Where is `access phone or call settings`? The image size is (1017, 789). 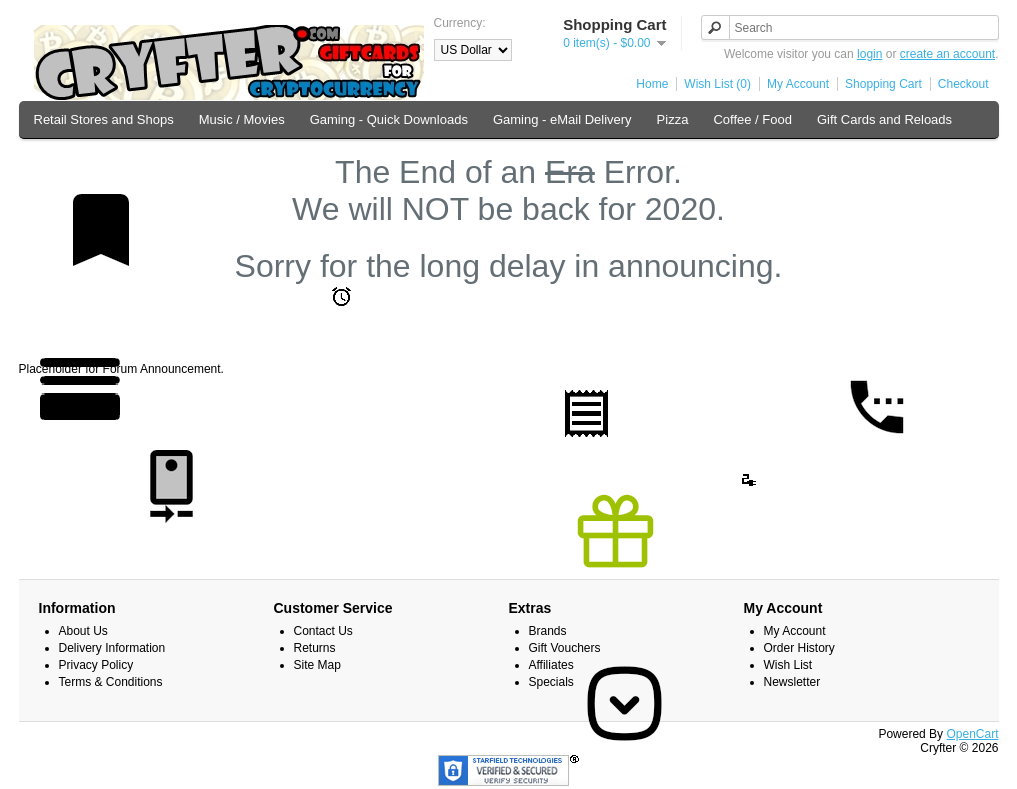
access phone or call settings is located at coordinates (877, 407).